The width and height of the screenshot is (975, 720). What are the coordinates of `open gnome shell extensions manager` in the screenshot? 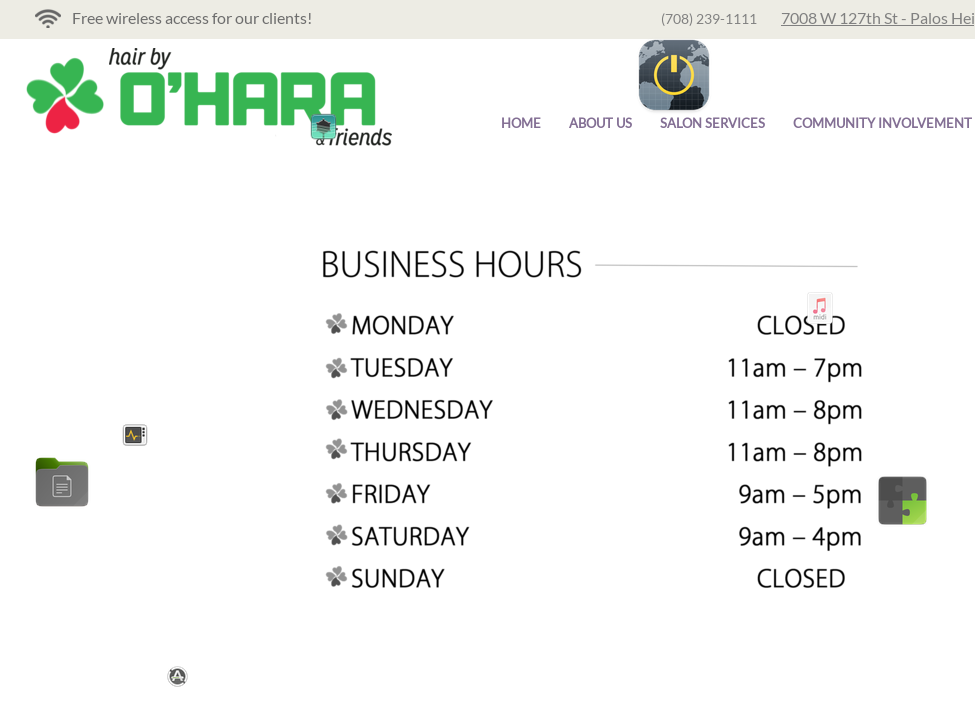 It's located at (902, 500).